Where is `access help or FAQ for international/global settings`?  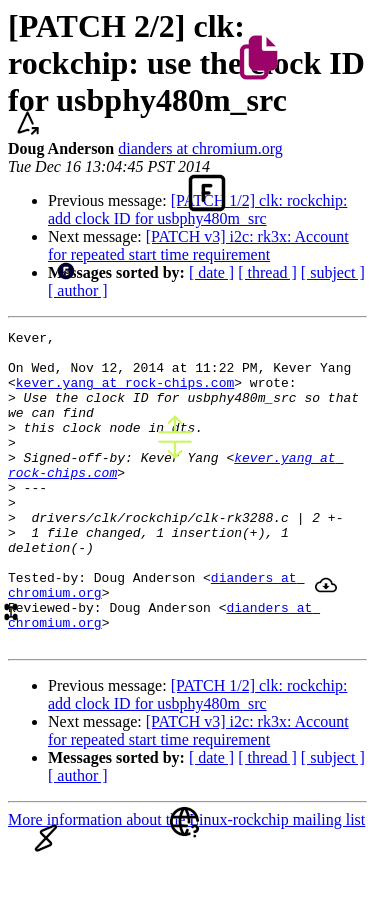
access help or FAQ for international/global settings is located at coordinates (184, 821).